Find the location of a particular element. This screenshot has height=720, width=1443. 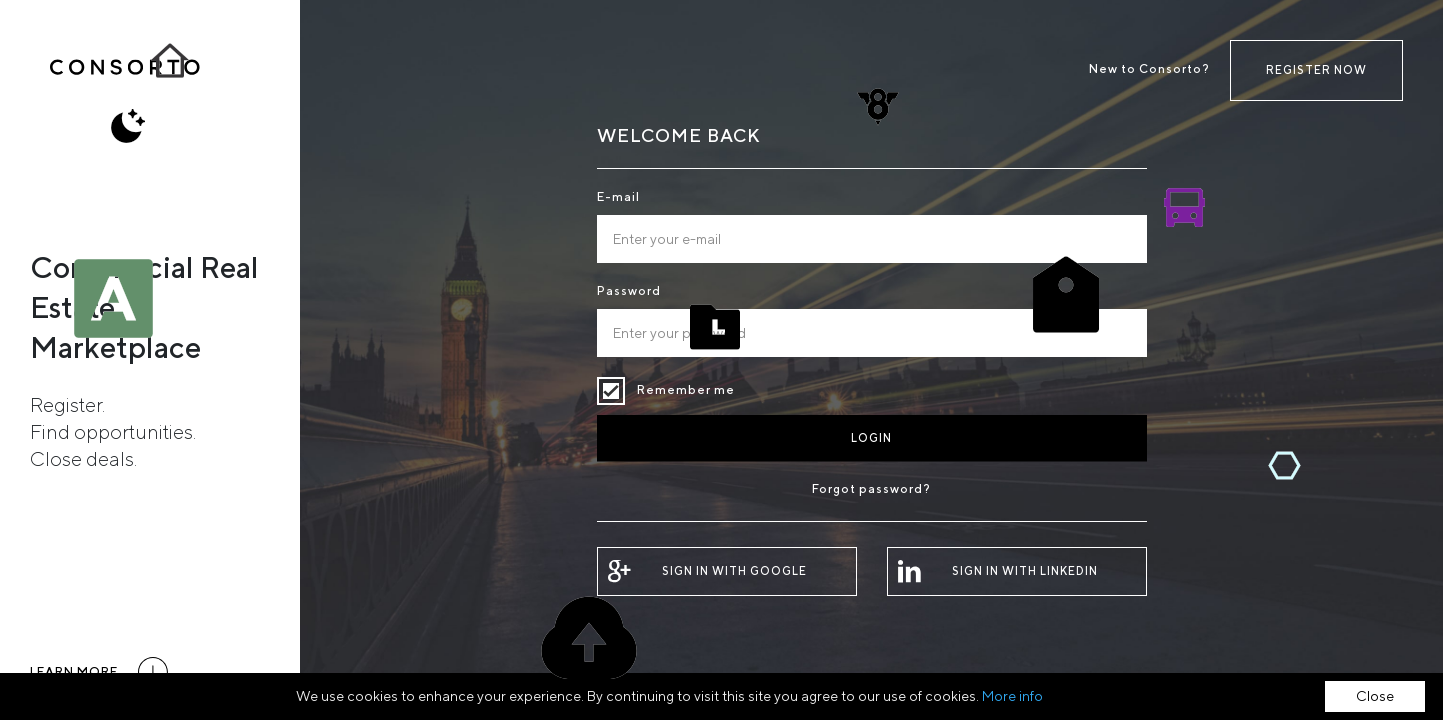

V8 JavaScript engine logo is located at coordinates (878, 107).